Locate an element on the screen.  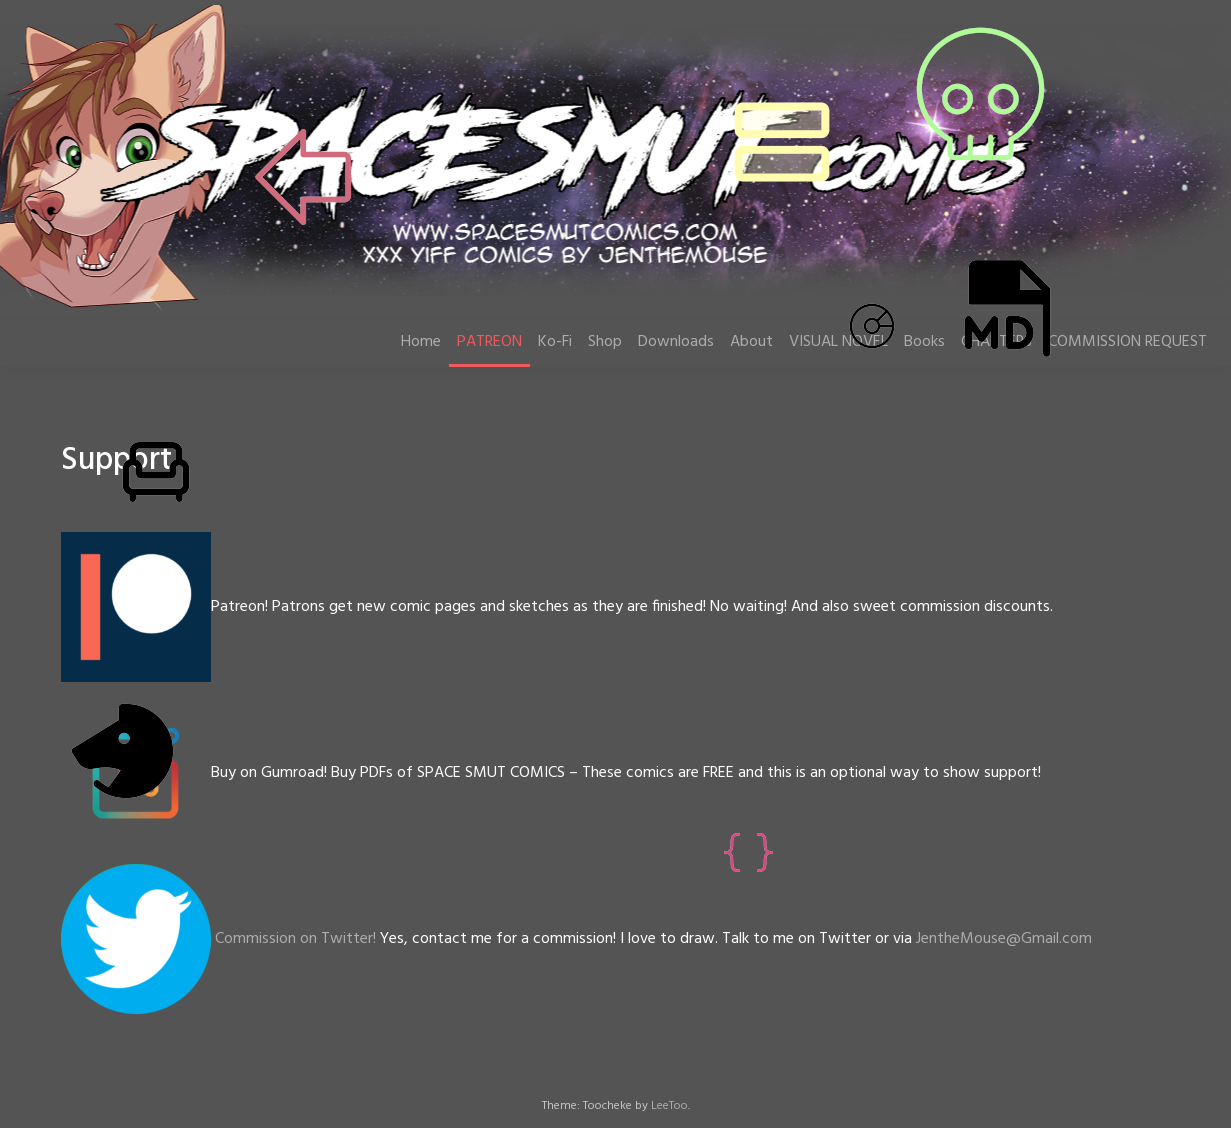
browse furniture or home decor items is located at coordinates (156, 472).